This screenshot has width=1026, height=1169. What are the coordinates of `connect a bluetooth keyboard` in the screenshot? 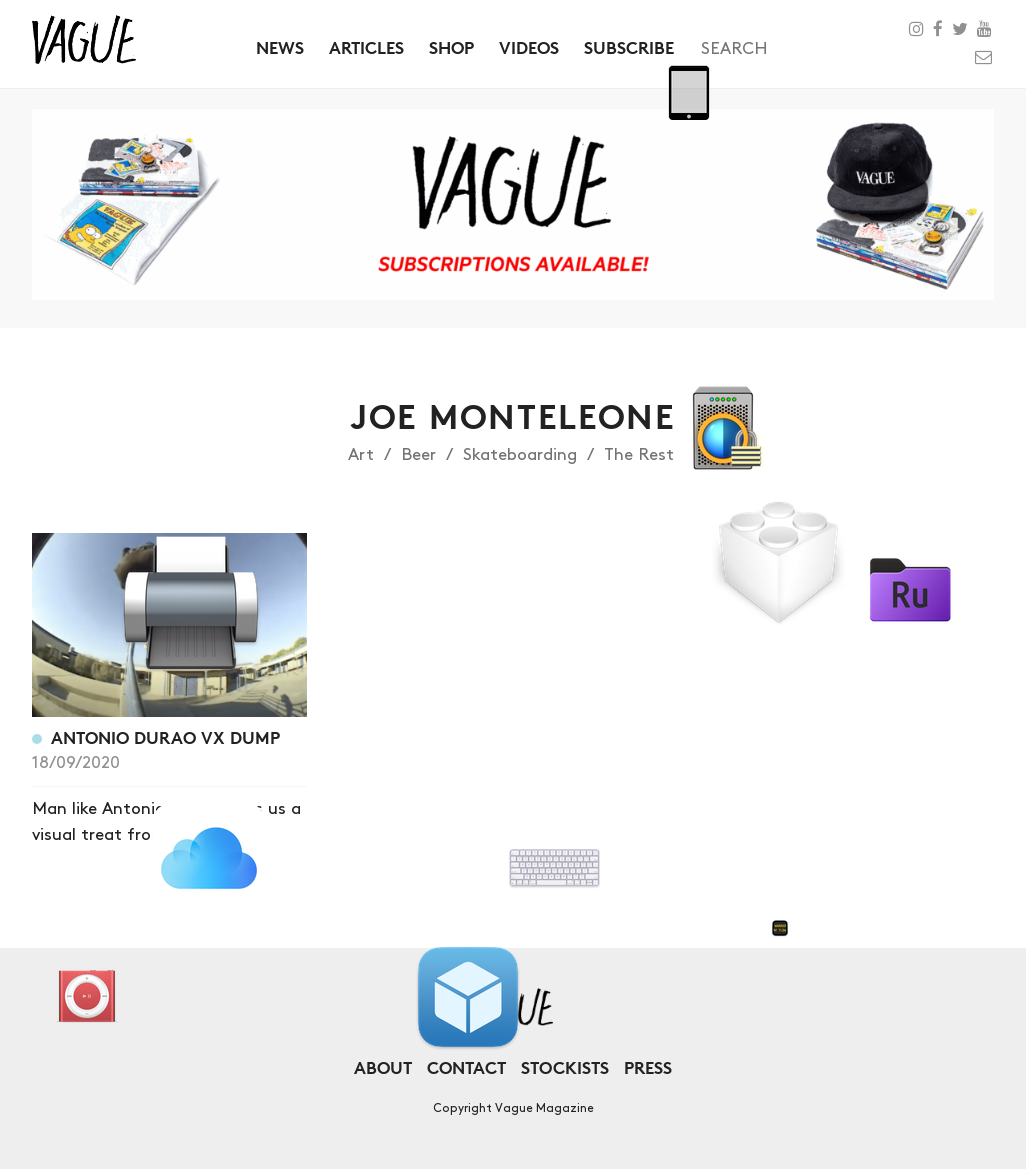 It's located at (554, 867).